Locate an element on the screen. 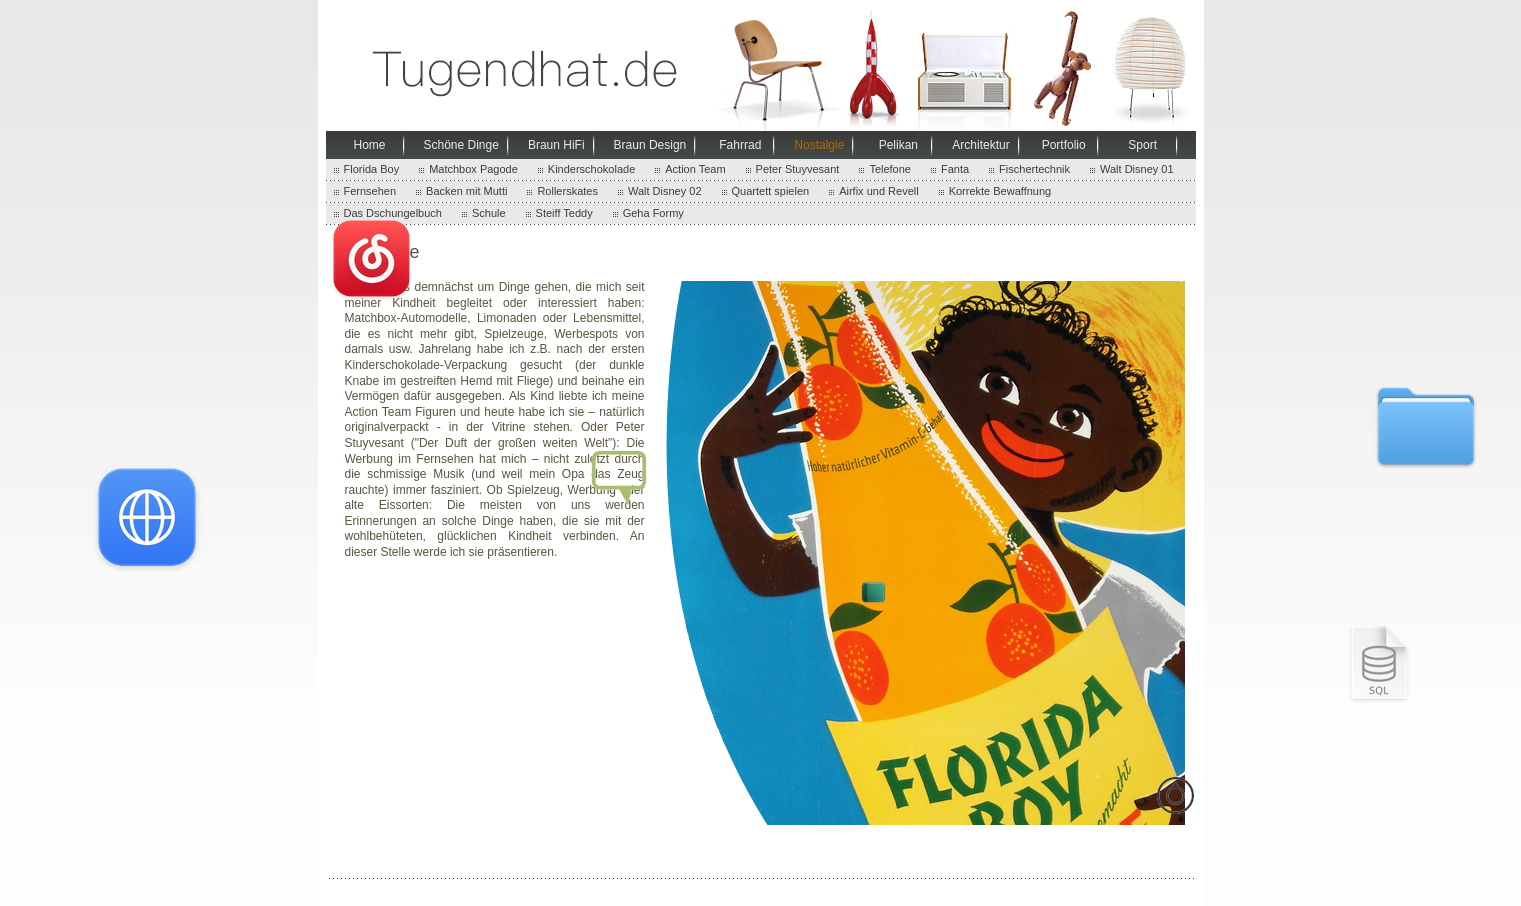 Image resolution: width=1521 pixels, height=906 pixels. open folder to view files is located at coordinates (1426, 426).